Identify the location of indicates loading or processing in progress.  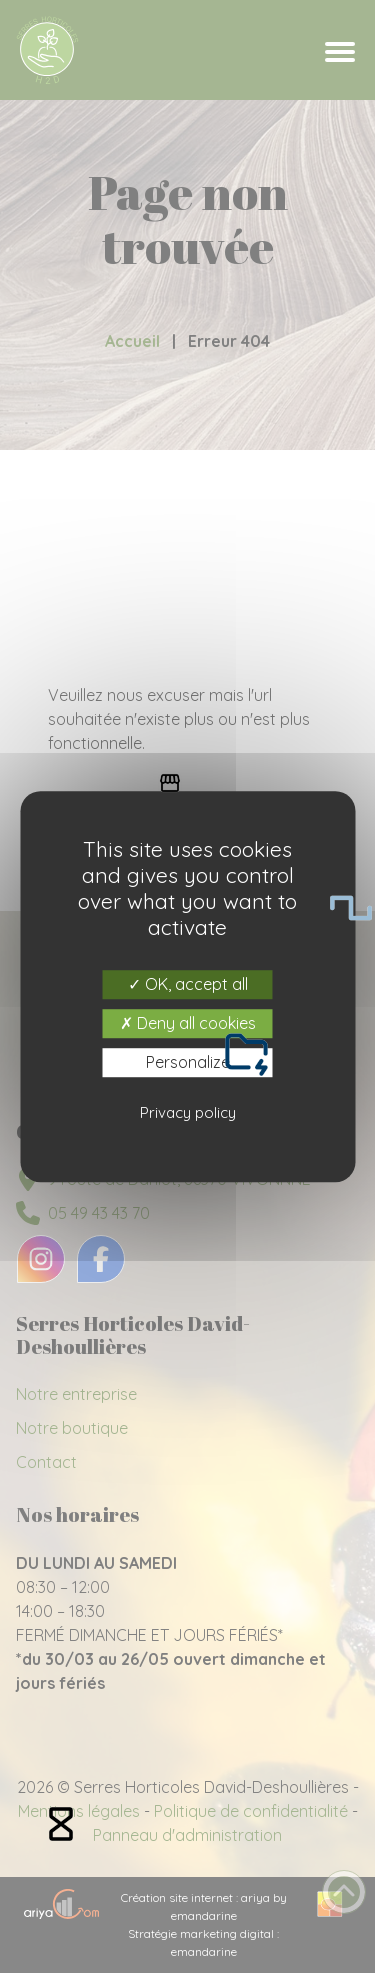
(61, 1824).